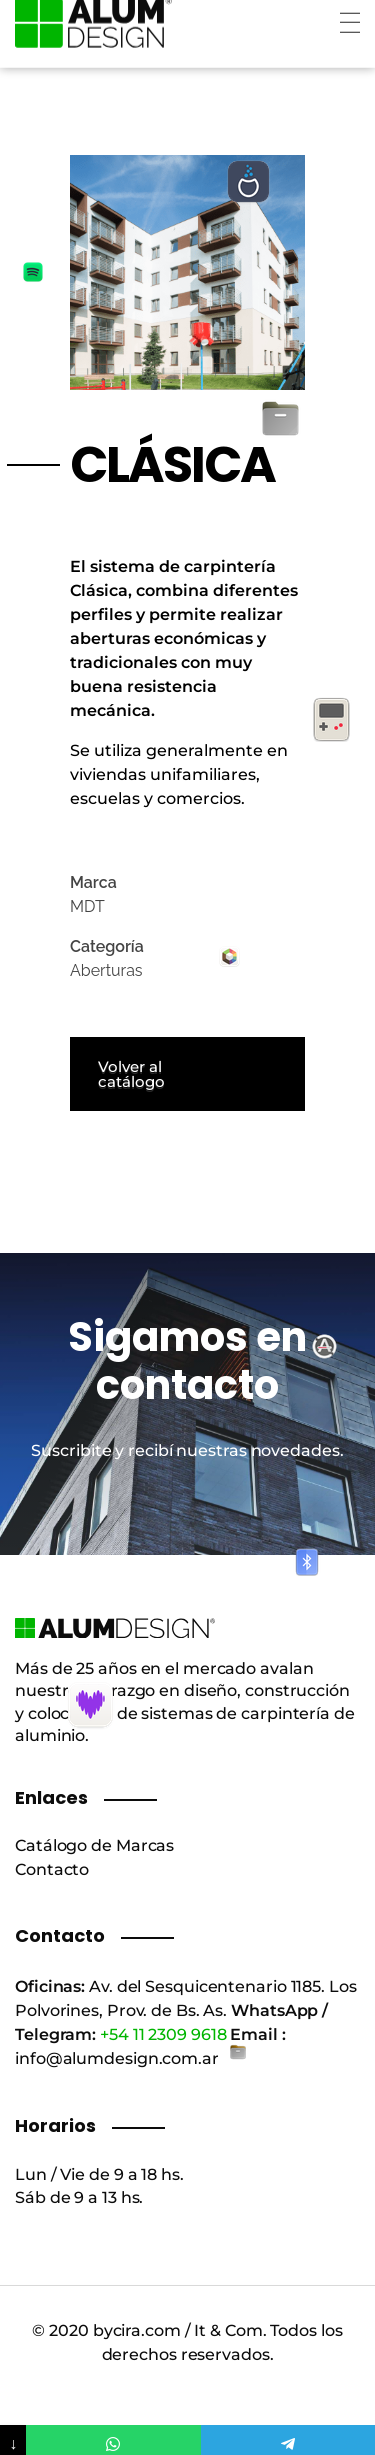  I want to click on indicates bluetooth is currently active and connected, so click(307, 1562).